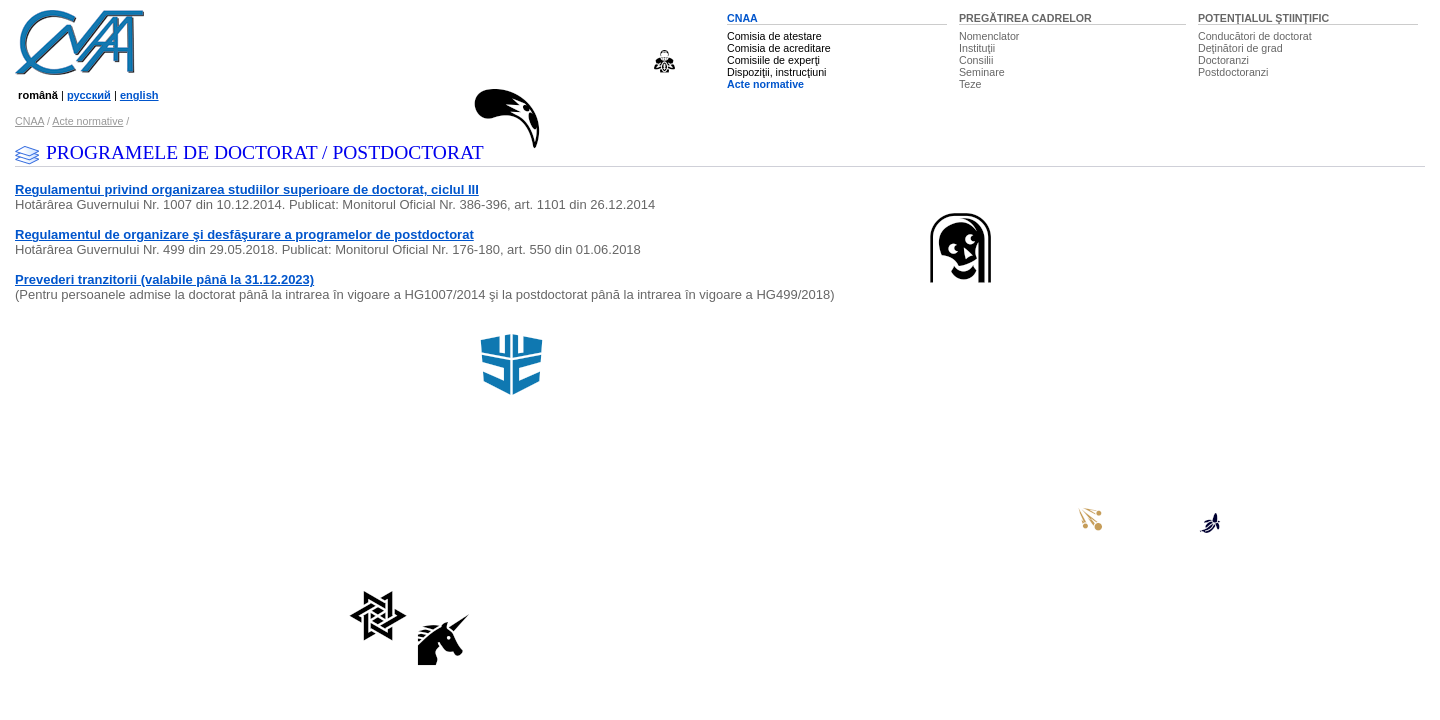  Describe the element at coordinates (1210, 523) in the screenshot. I see `food or fruit category in a game inventory` at that location.